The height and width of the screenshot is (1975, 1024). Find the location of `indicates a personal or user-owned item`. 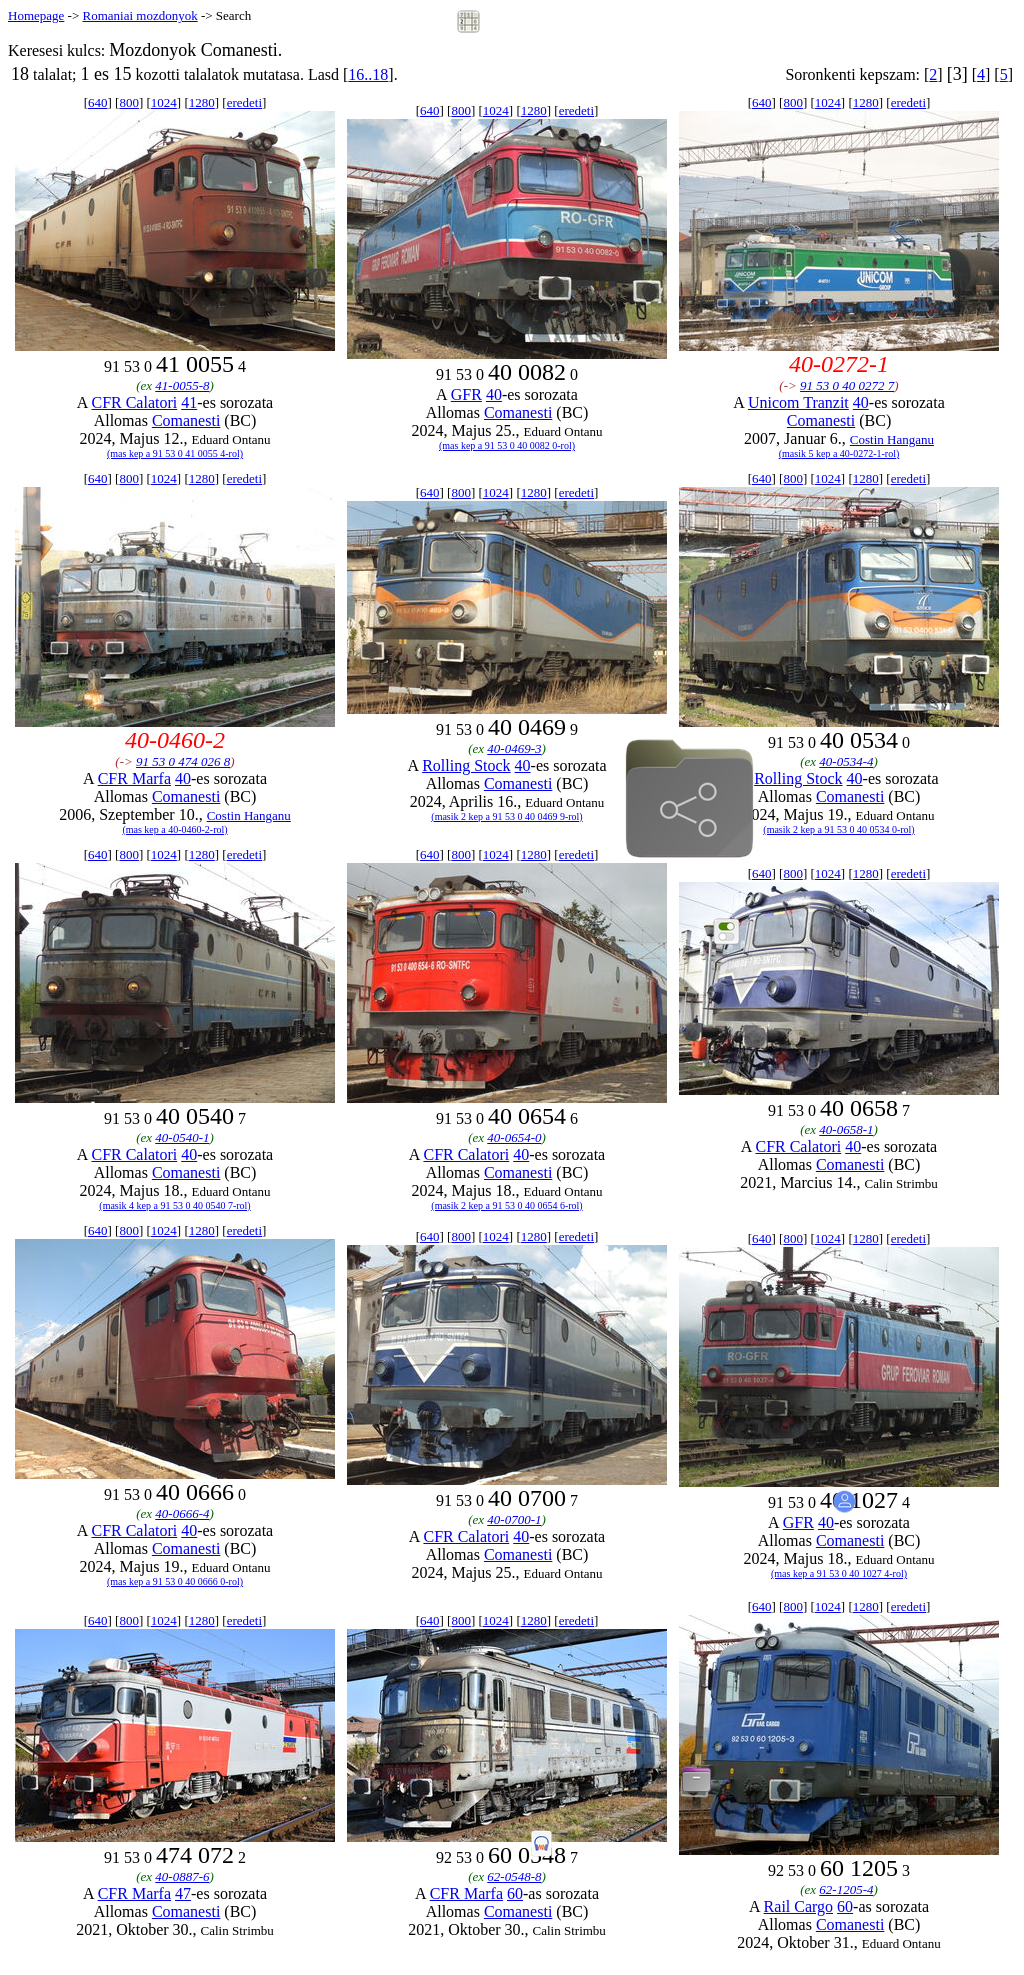

indicates a personal or user-owned item is located at coordinates (844, 1501).